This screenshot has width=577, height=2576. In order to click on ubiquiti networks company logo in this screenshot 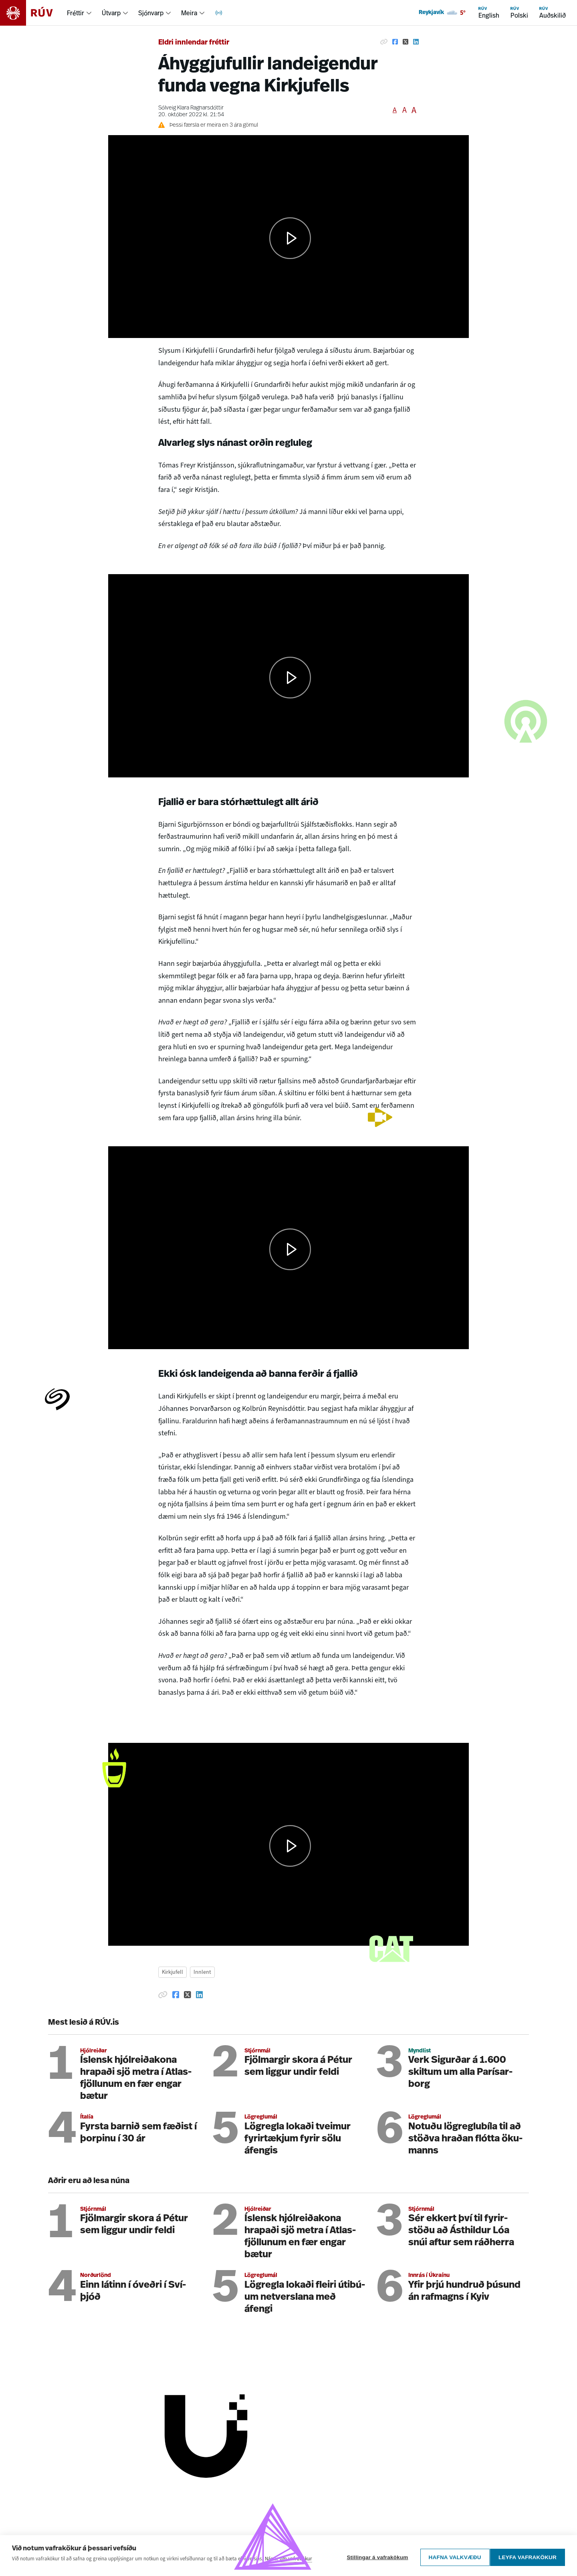, I will do `click(206, 2436)`.